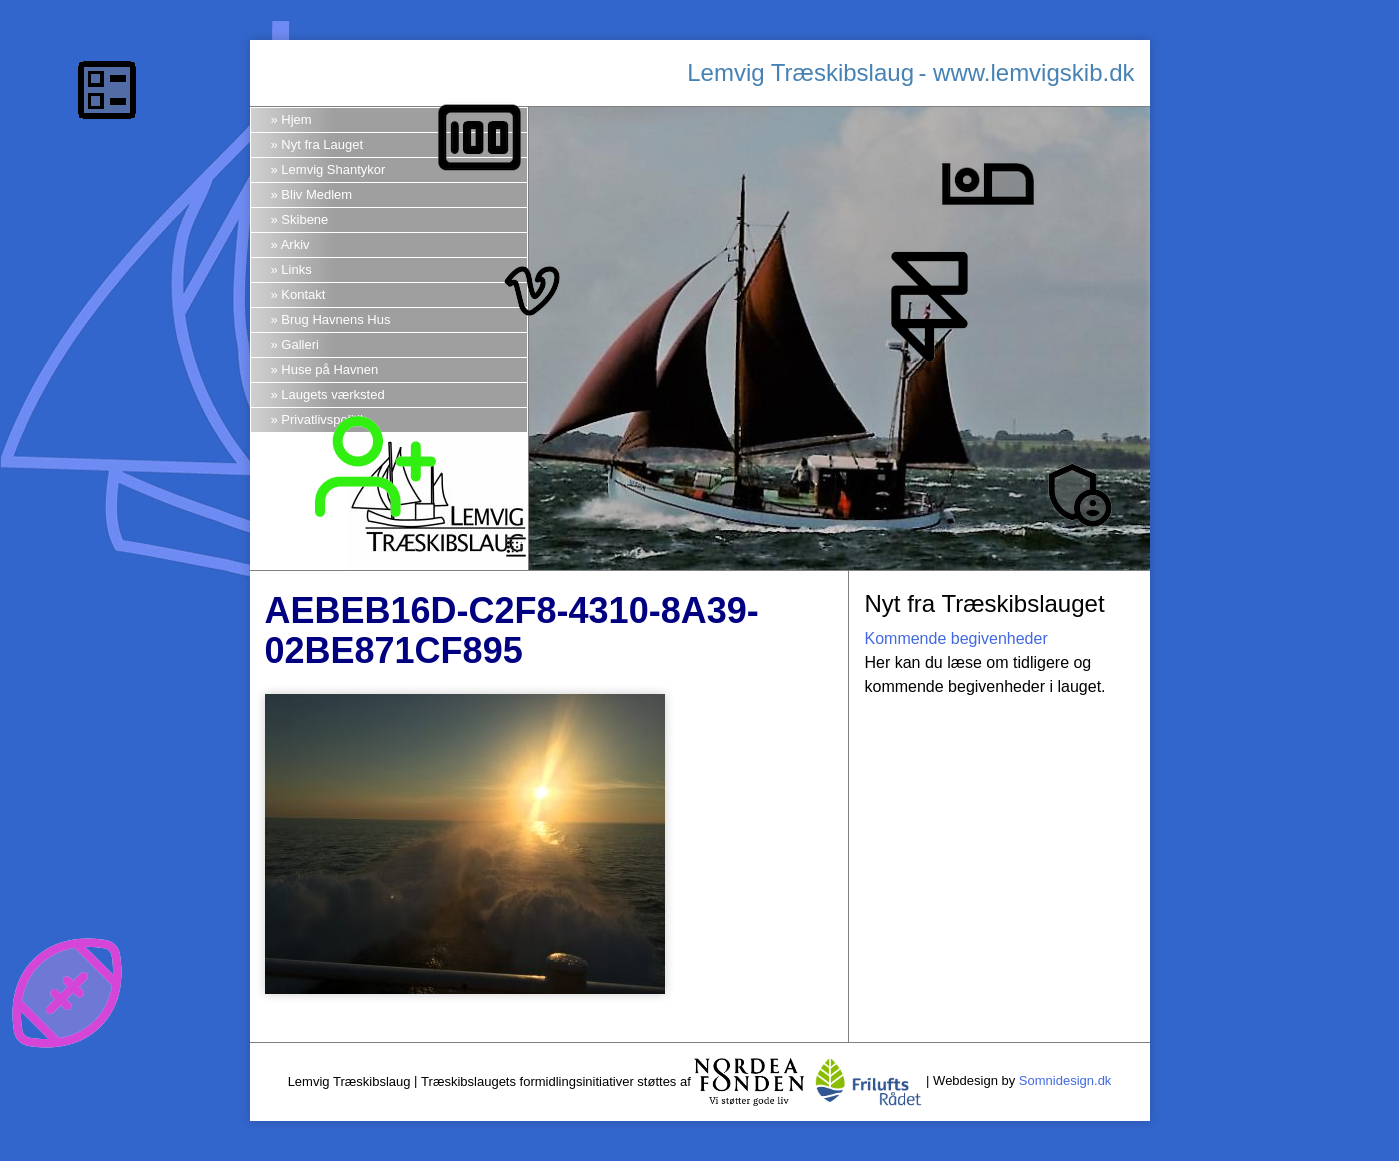 Image resolution: width=1399 pixels, height=1161 pixels. What do you see at coordinates (107, 90) in the screenshot?
I see `view ballot or voting options` at bounding box center [107, 90].